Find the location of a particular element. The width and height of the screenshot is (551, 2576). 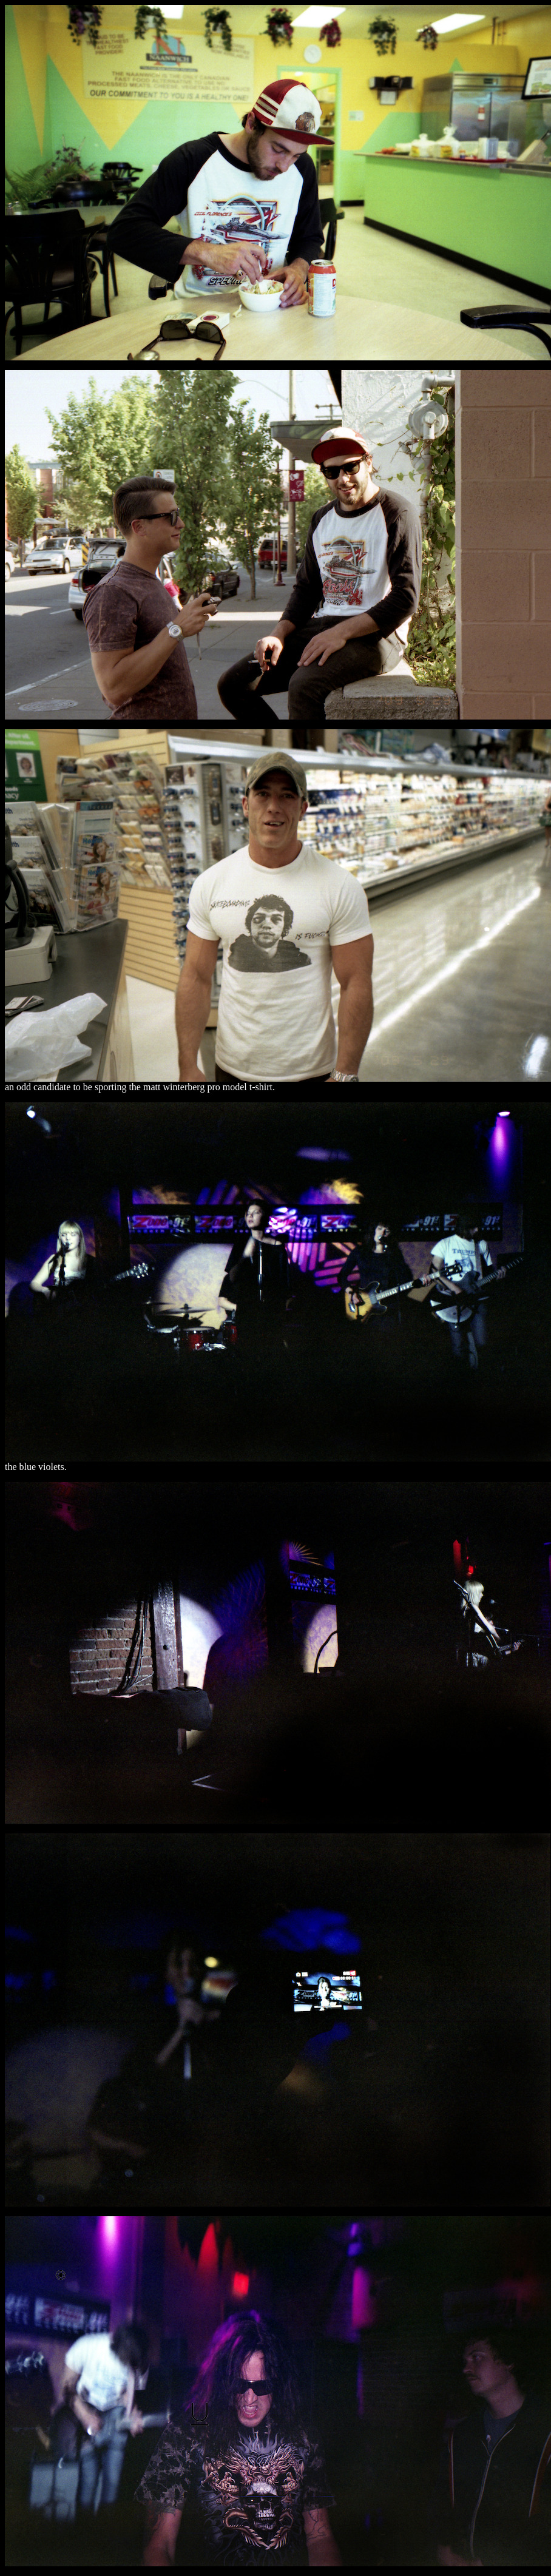

apply underline formatting to selected text is located at coordinates (200, 2413).